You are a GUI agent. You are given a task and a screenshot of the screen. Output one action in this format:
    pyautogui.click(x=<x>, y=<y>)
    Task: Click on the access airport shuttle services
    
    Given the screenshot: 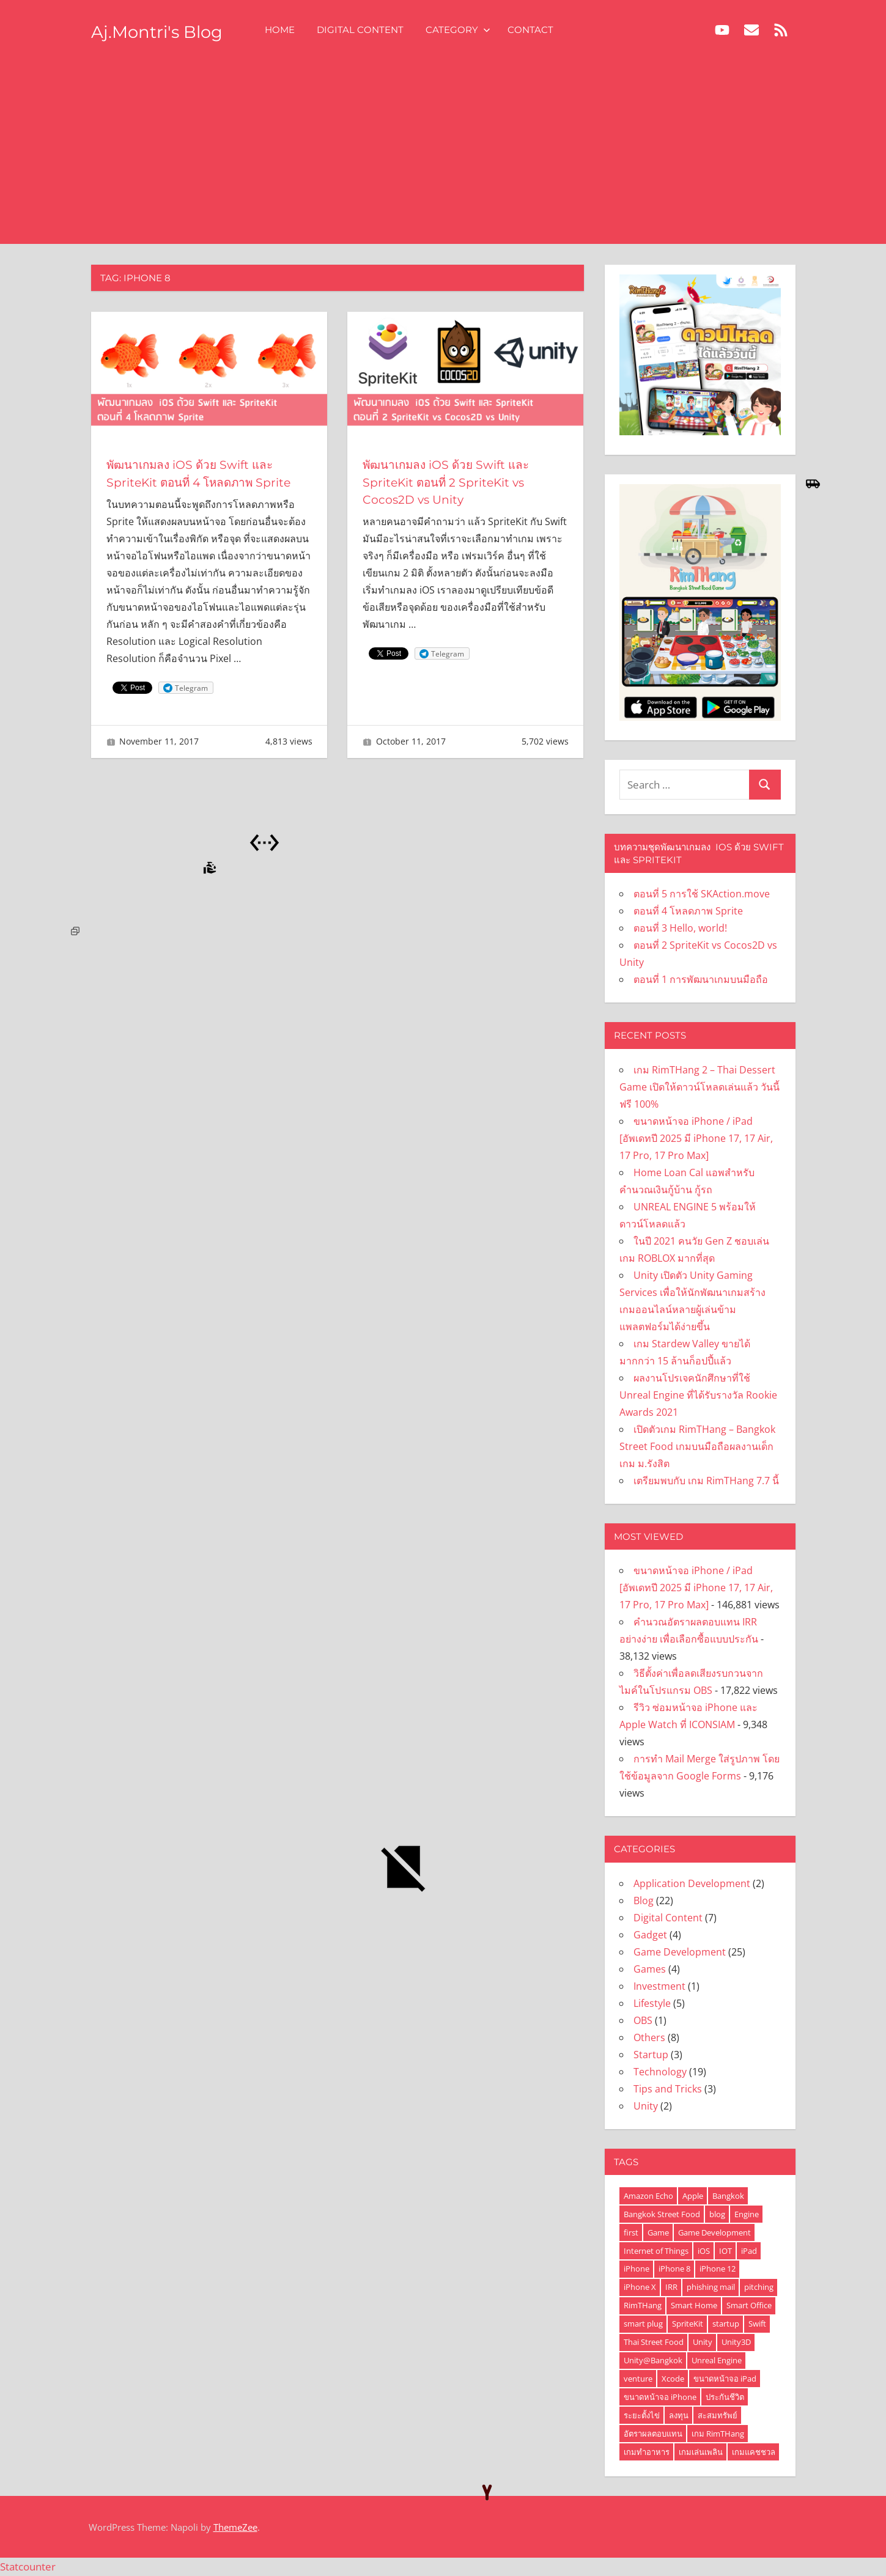 What is the action you would take?
    pyautogui.click(x=813, y=484)
    